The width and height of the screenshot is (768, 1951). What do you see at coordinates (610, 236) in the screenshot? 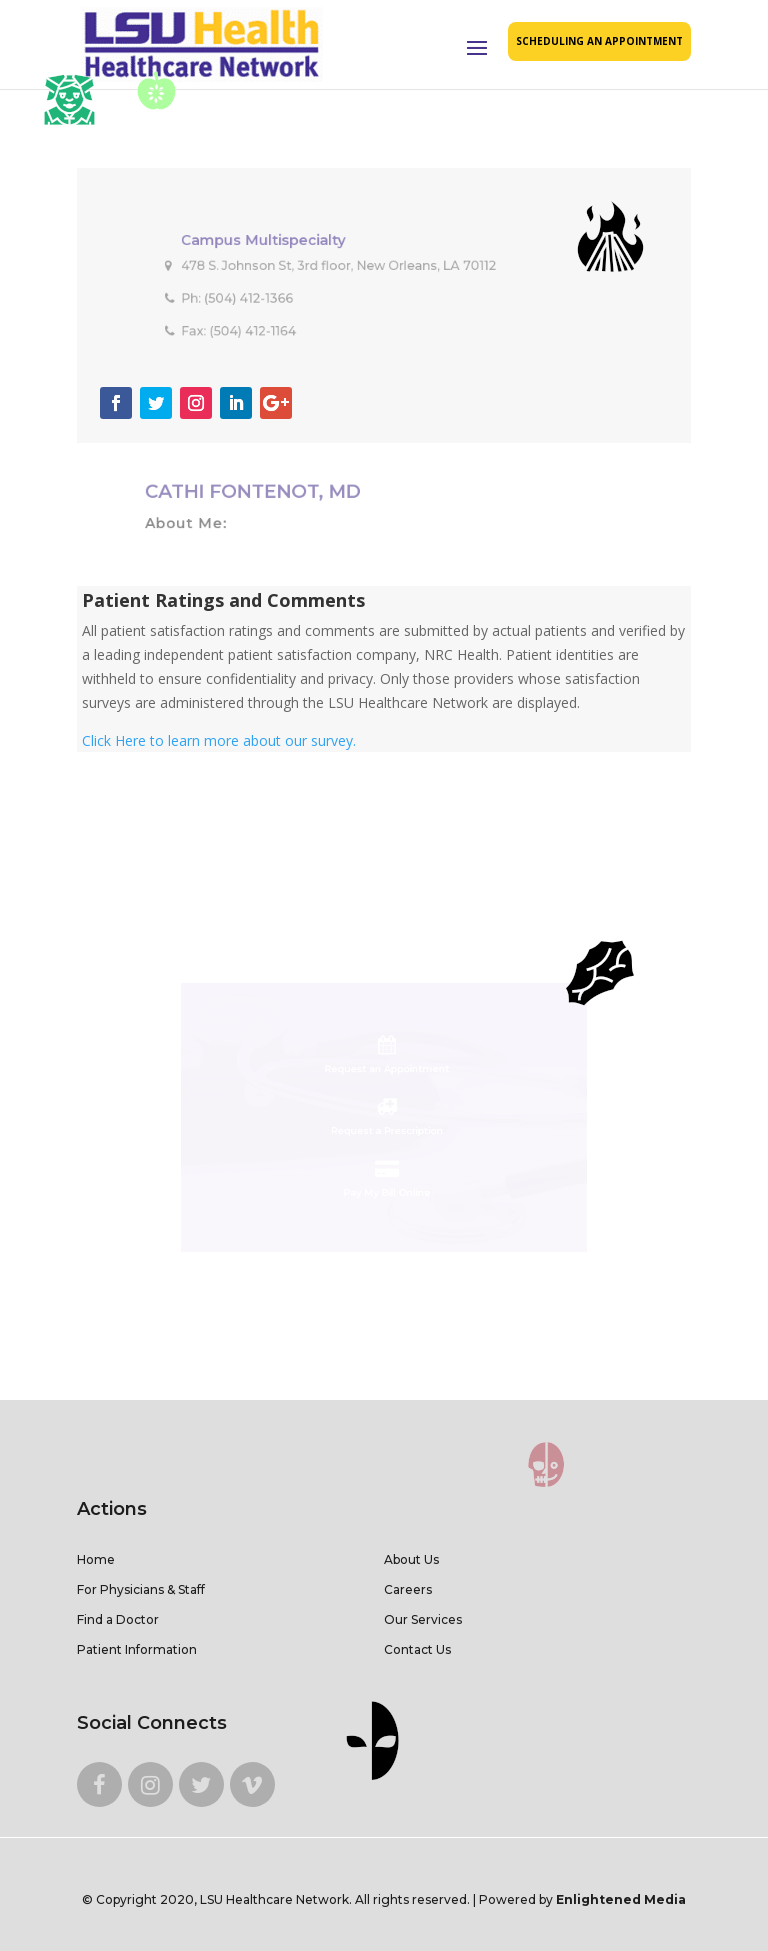
I see `indicates a pyre or bonfire game element` at bounding box center [610, 236].